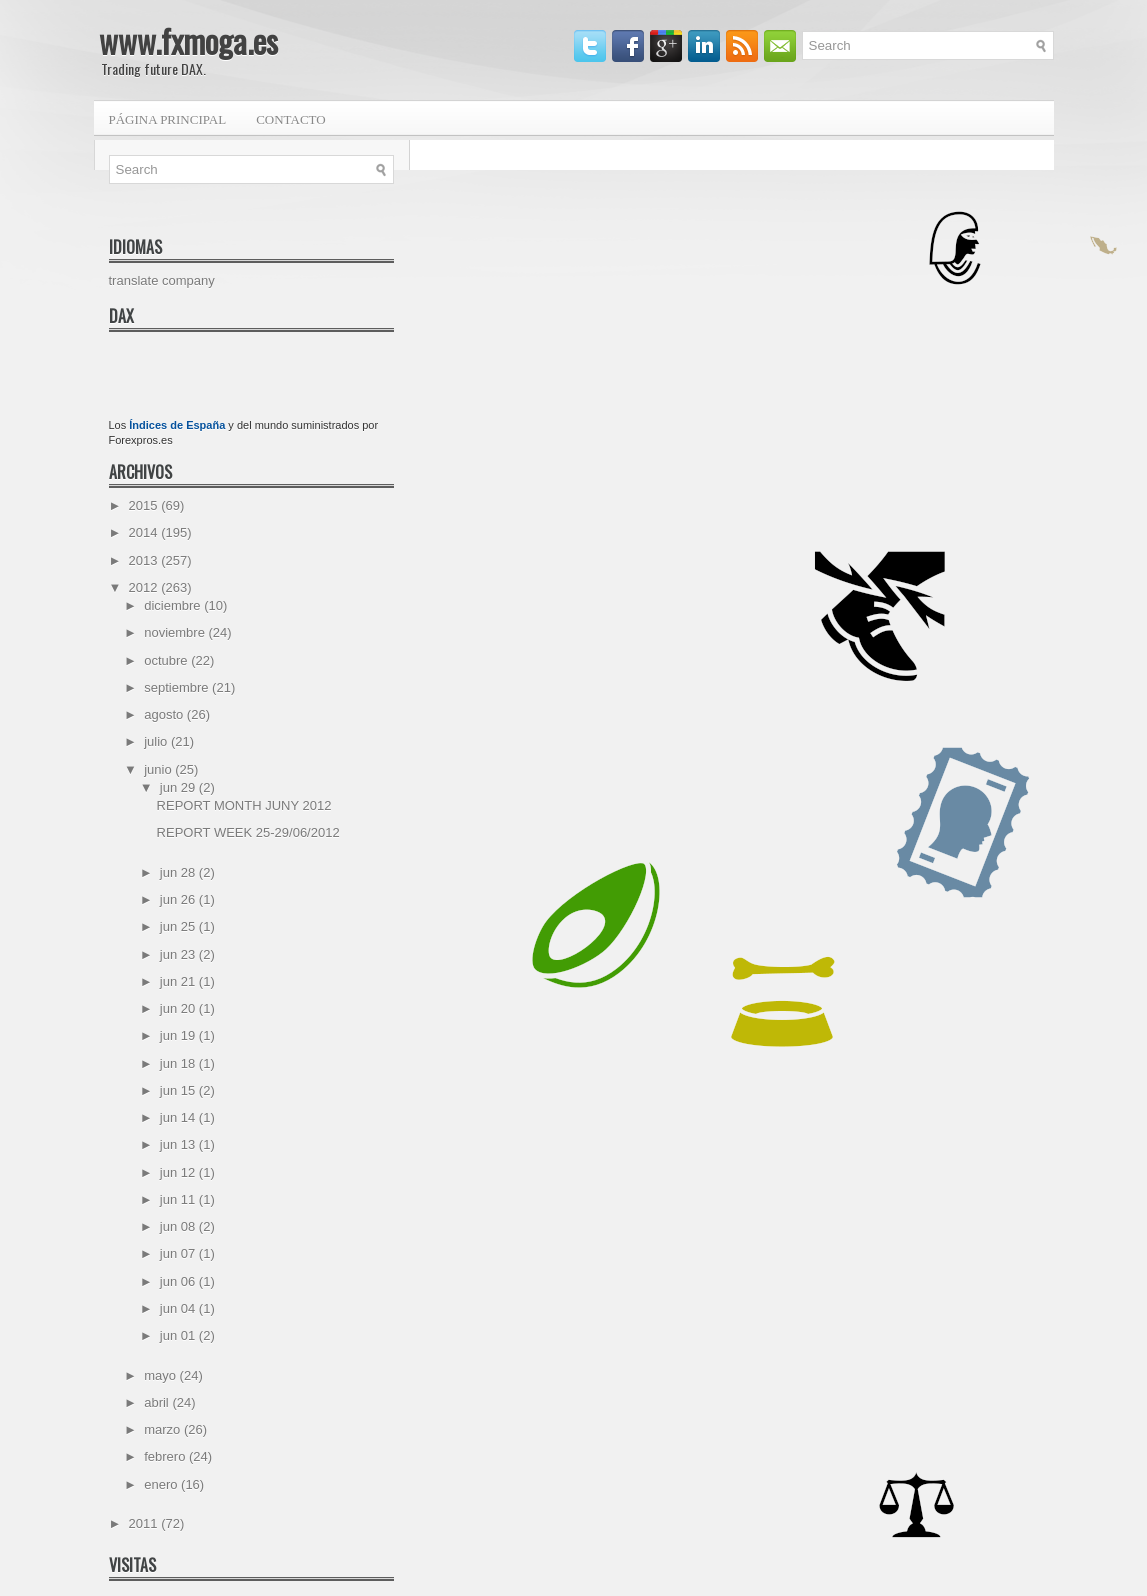 The width and height of the screenshot is (1147, 1596). Describe the element at coordinates (596, 925) in the screenshot. I see `select avocado ingredient or topping` at that location.